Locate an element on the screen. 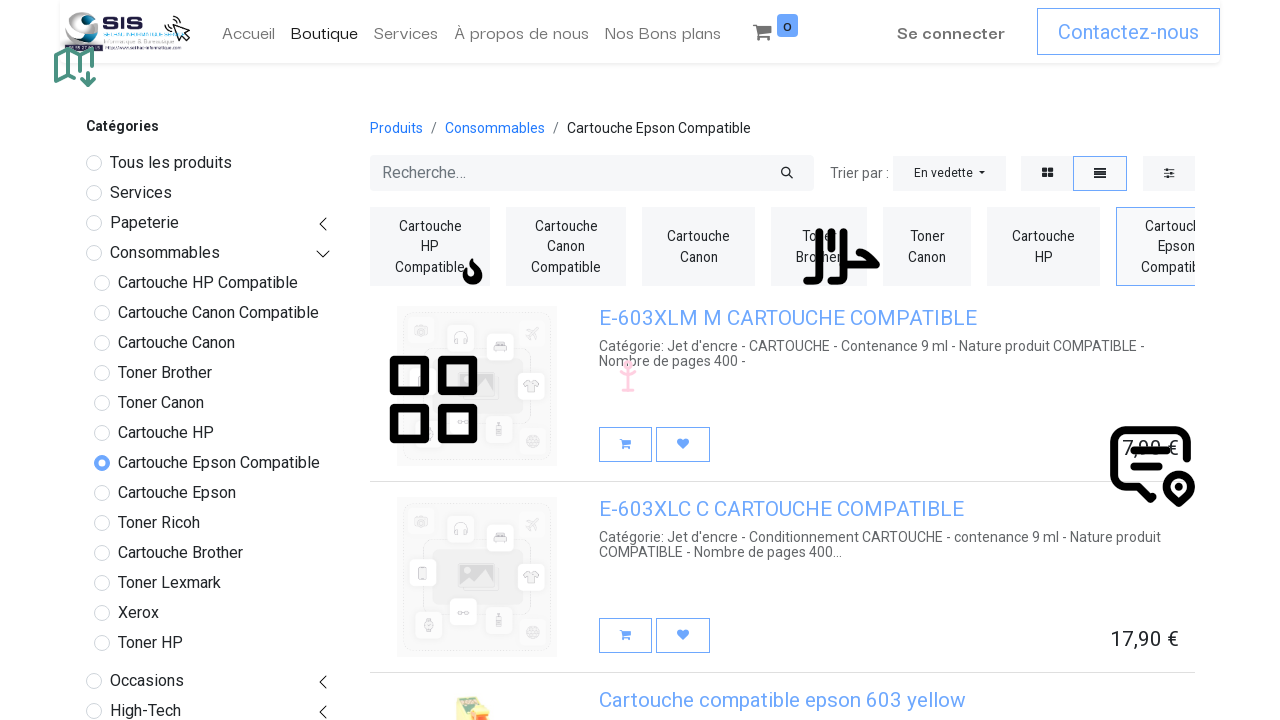  browse clothing or wardrobe items is located at coordinates (628, 376).